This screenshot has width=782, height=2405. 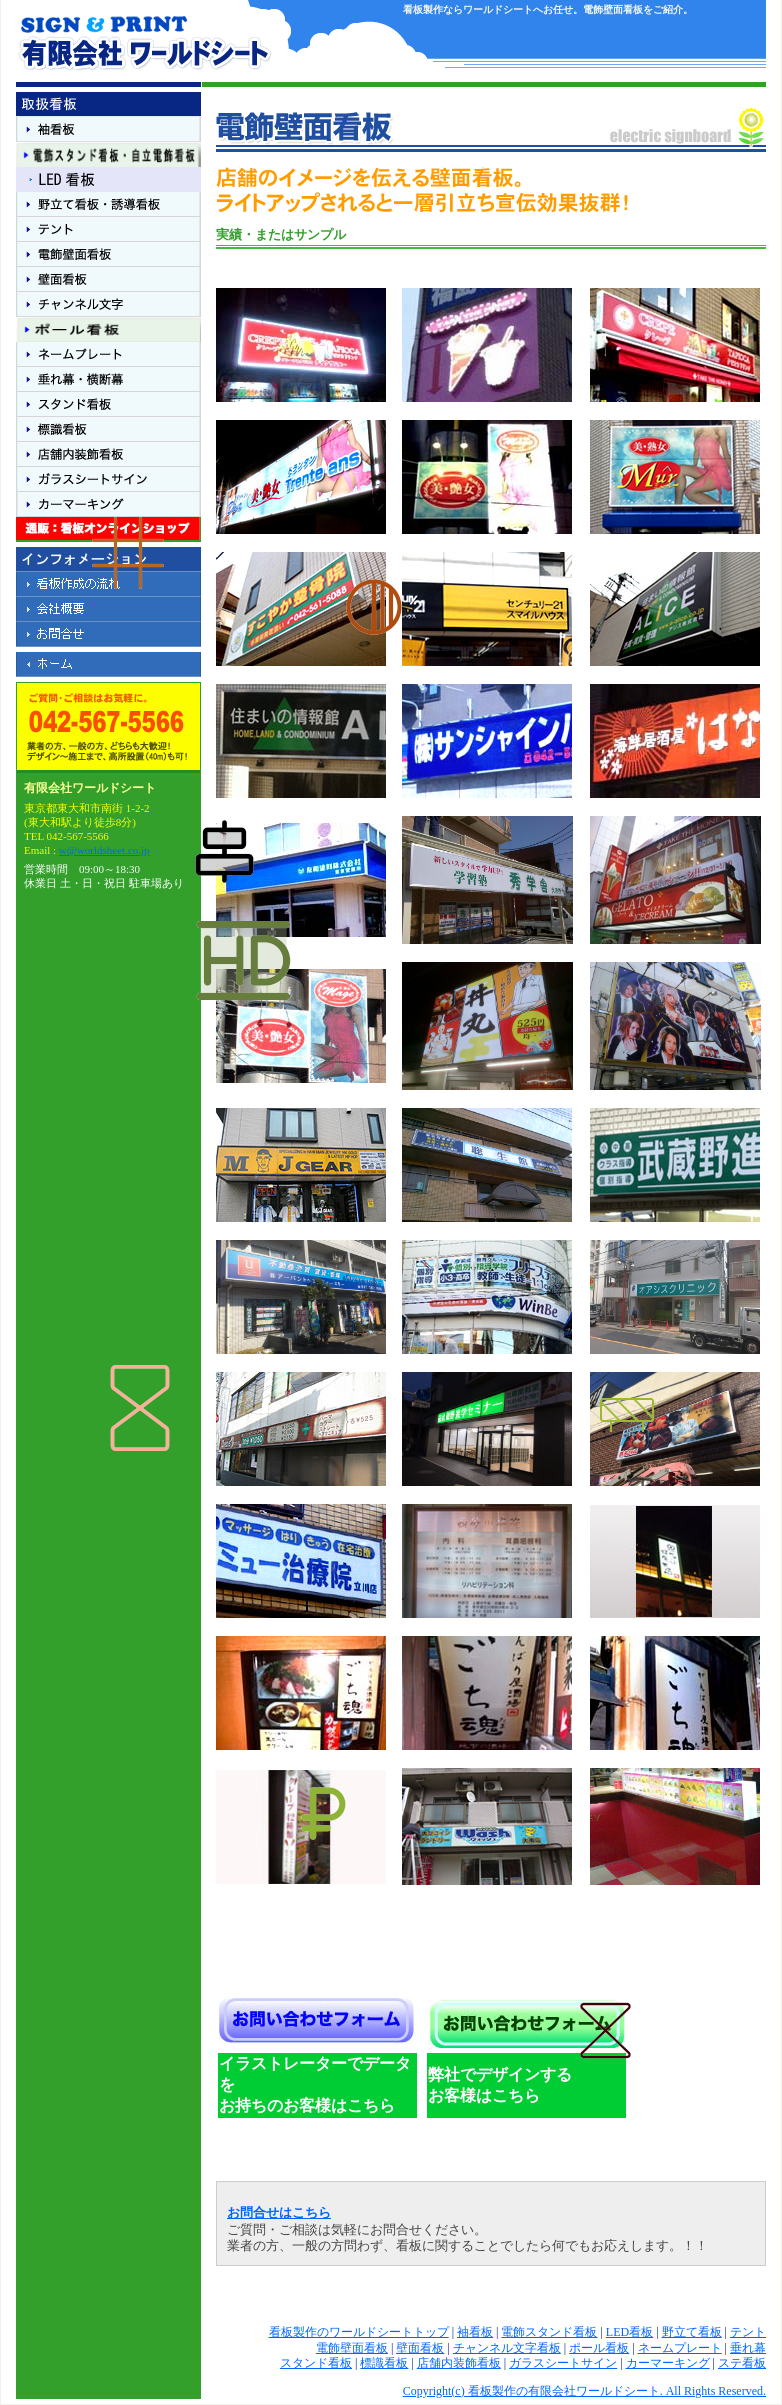 I want to click on align objects to horizontal center, so click(x=224, y=851).